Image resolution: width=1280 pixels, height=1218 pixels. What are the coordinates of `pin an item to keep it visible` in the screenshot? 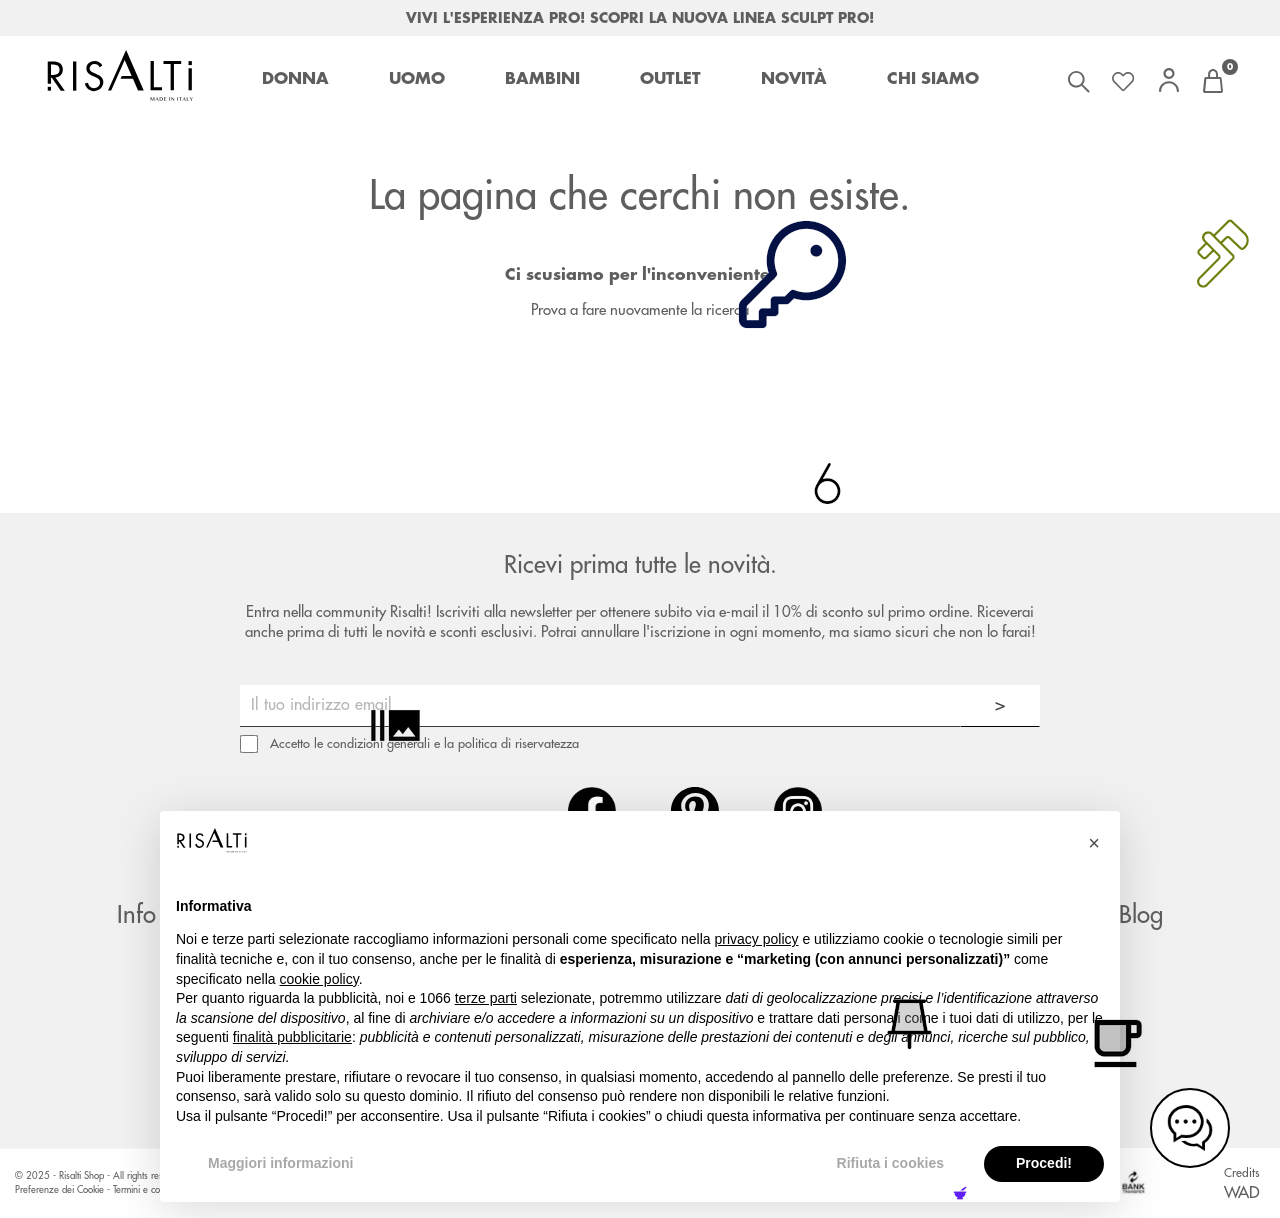 It's located at (909, 1021).